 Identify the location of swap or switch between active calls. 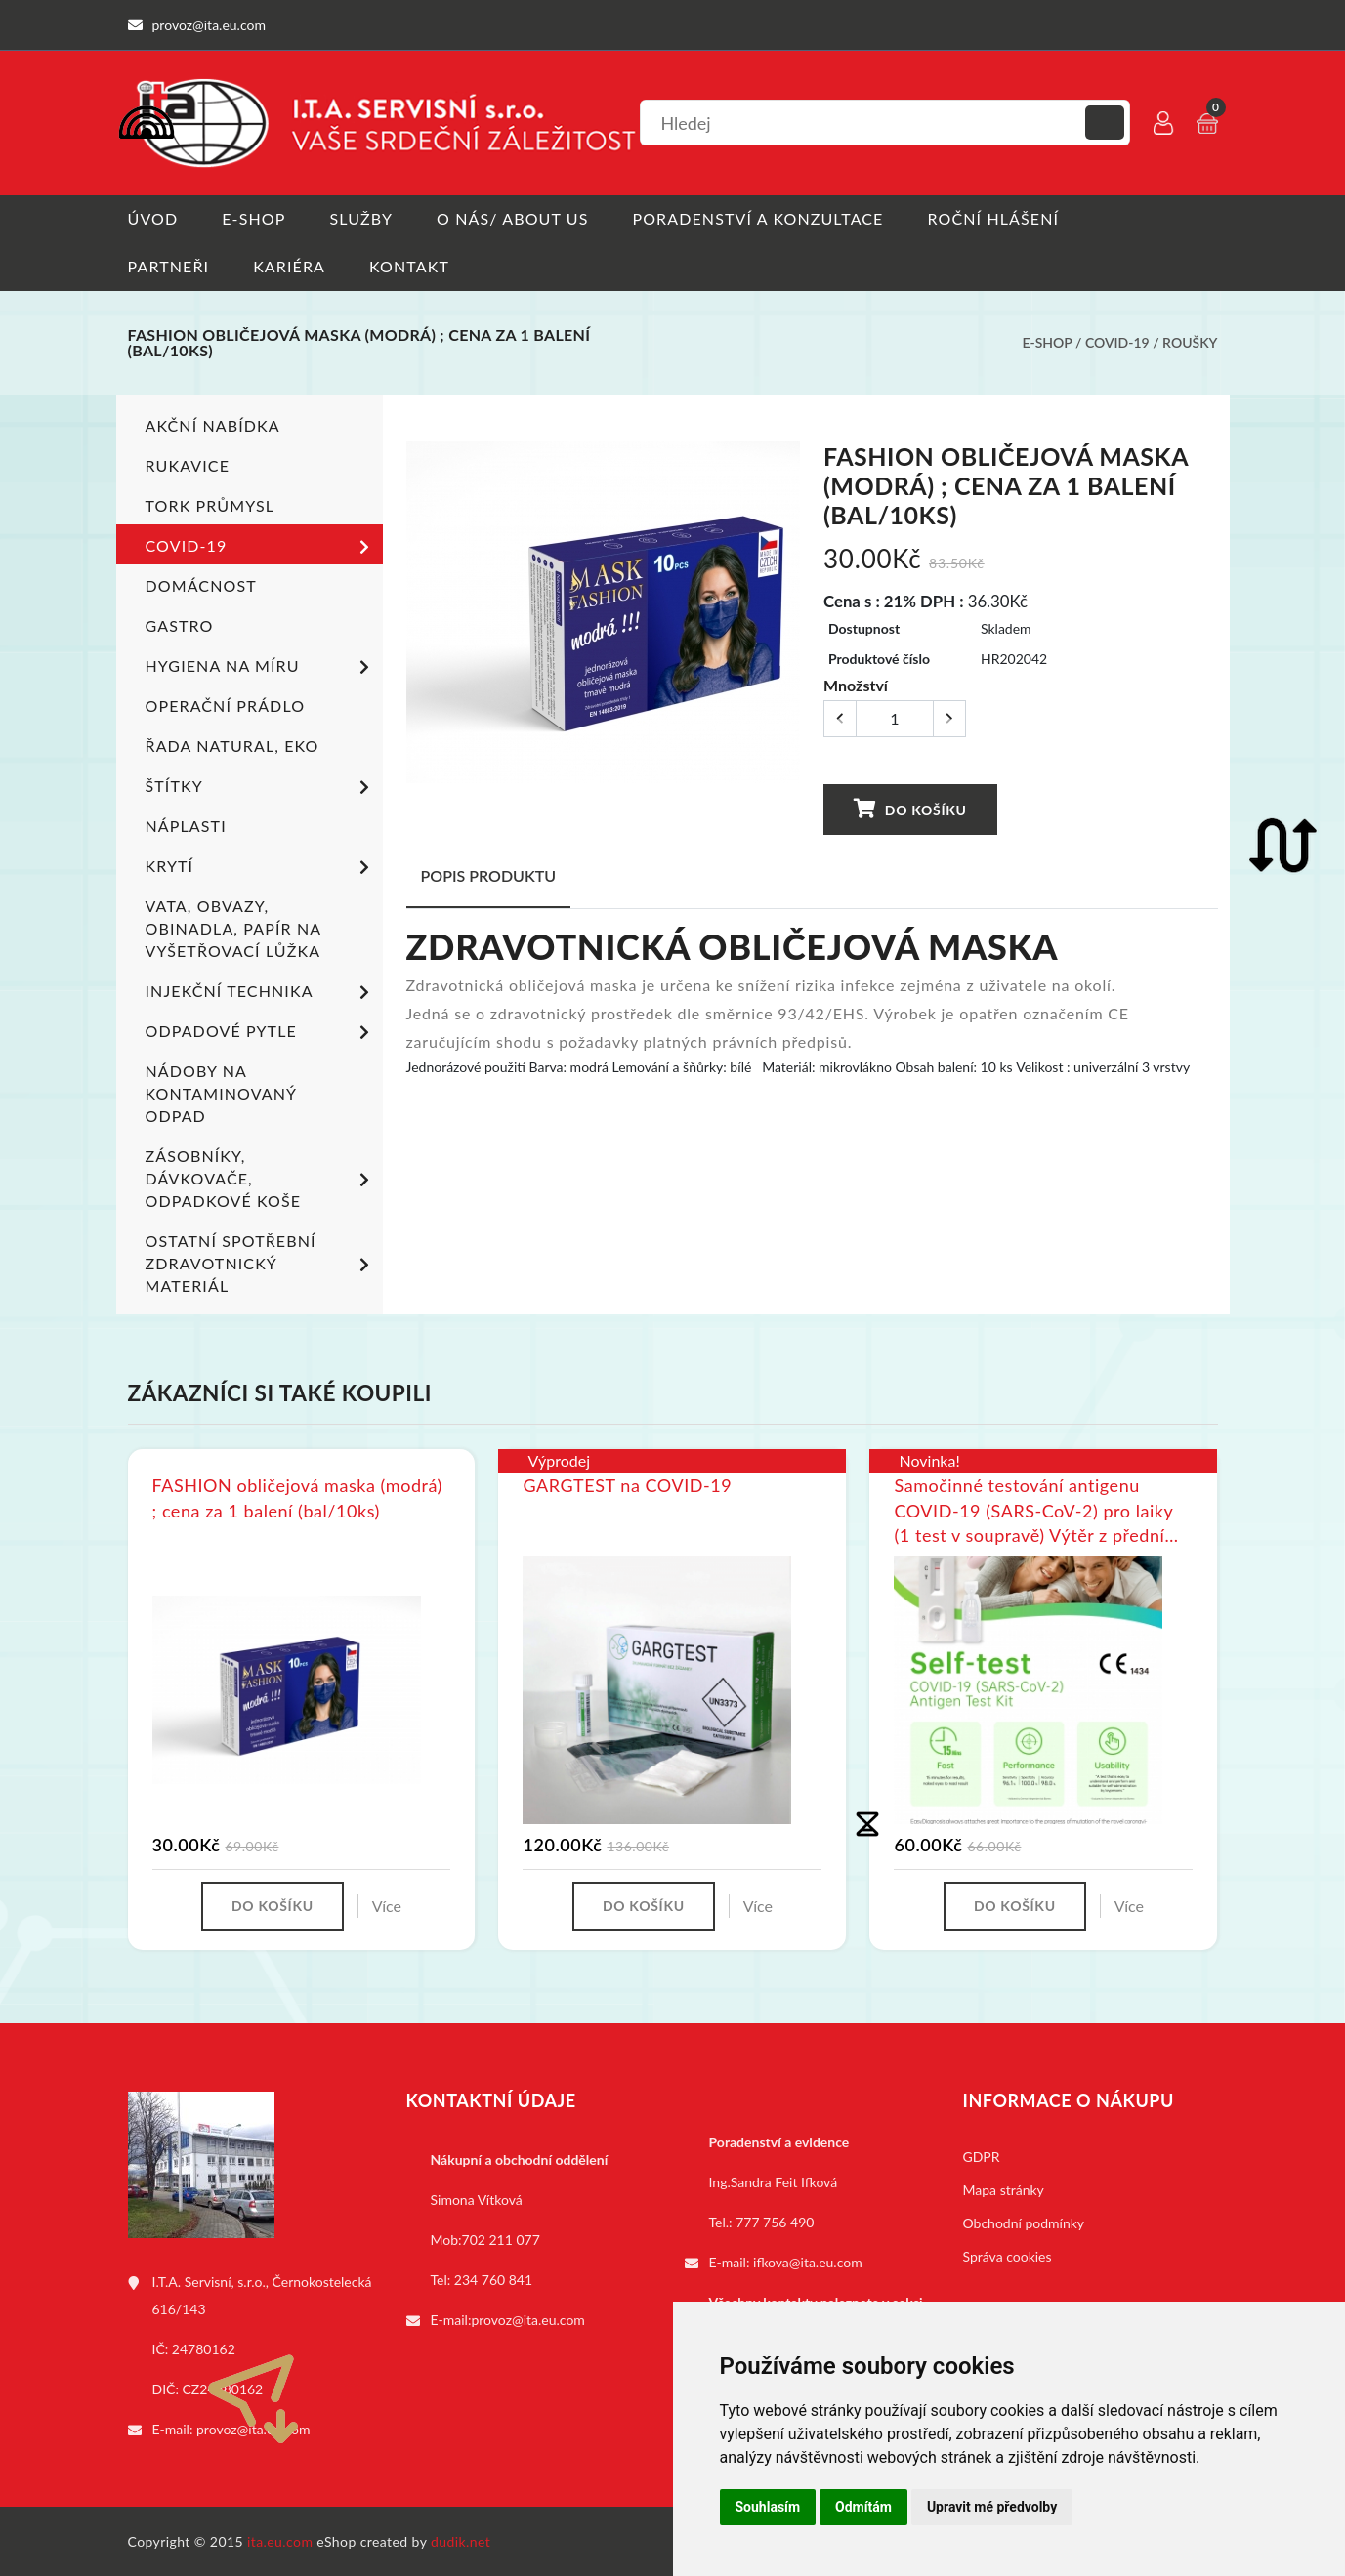
(1282, 847).